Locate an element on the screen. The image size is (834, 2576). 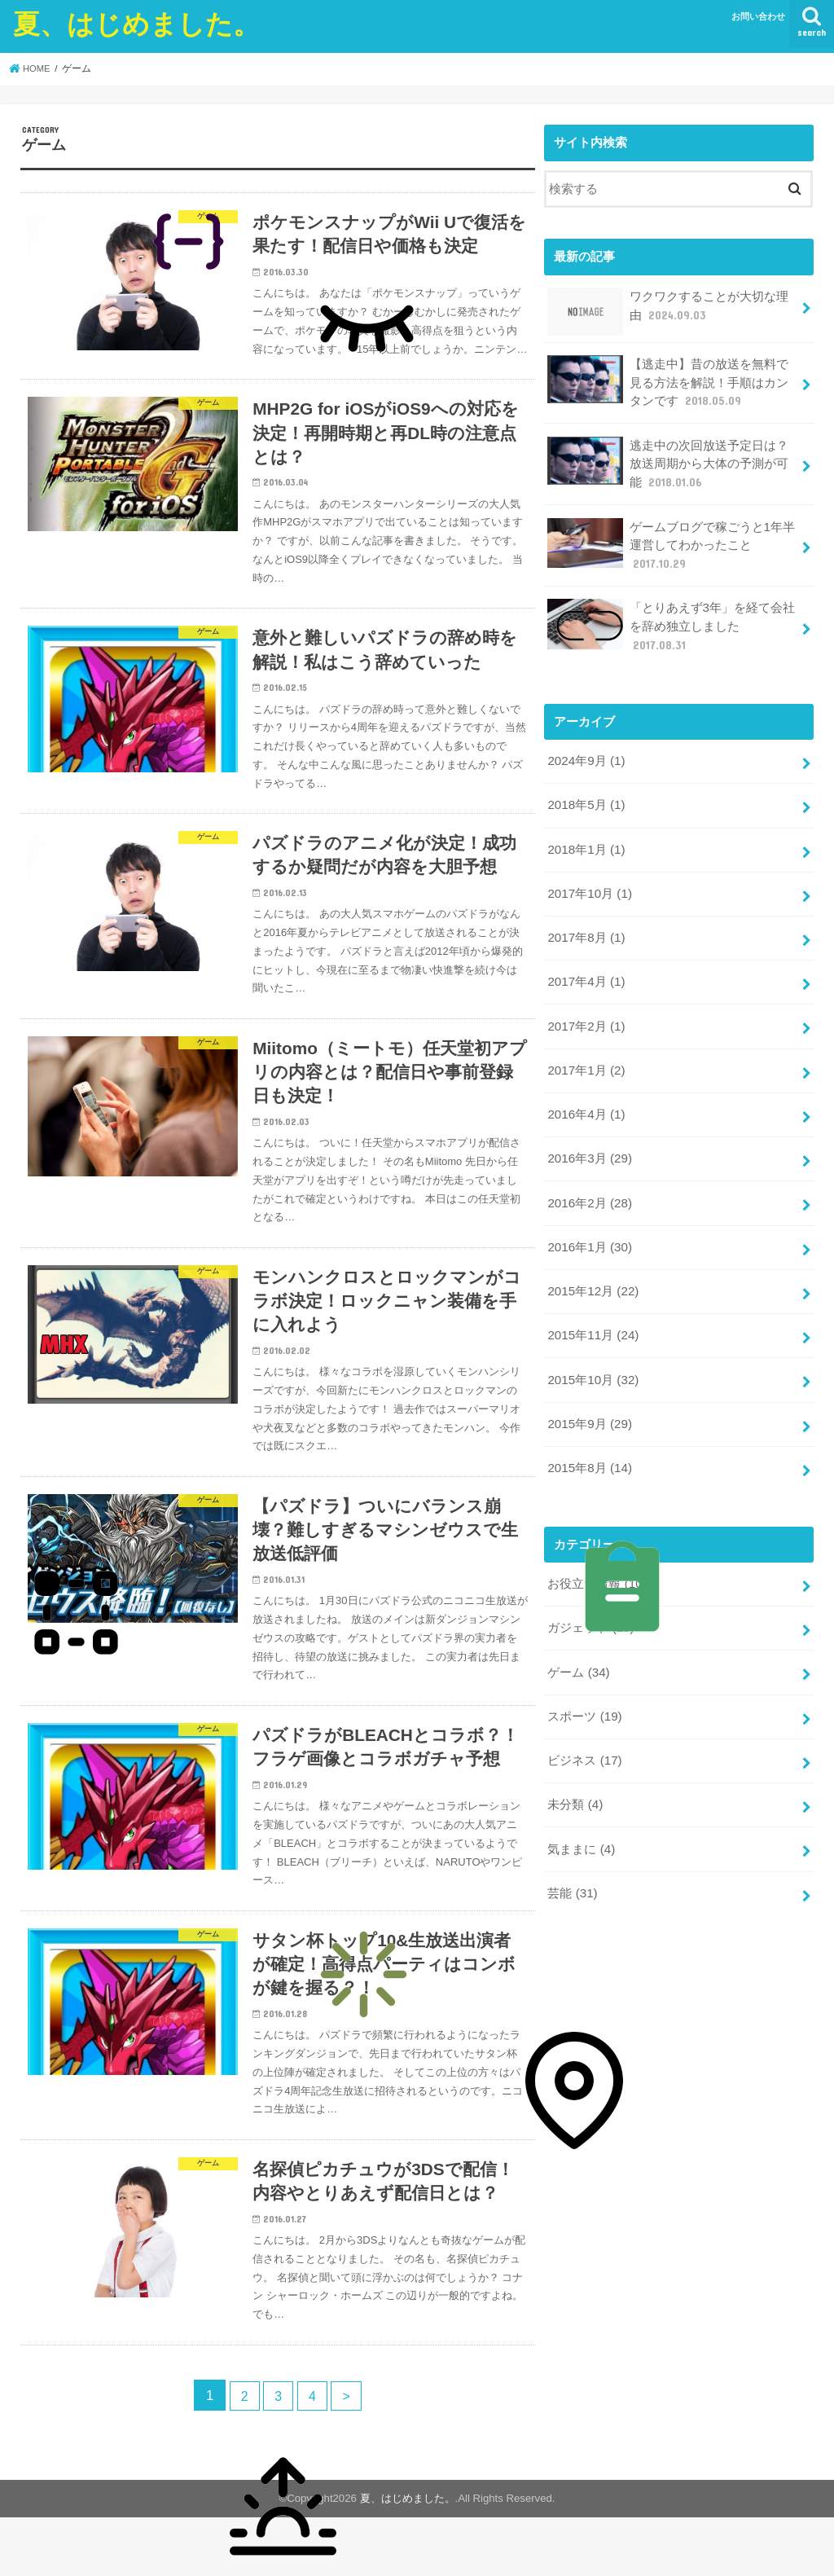
view location on map is located at coordinates (574, 2090).